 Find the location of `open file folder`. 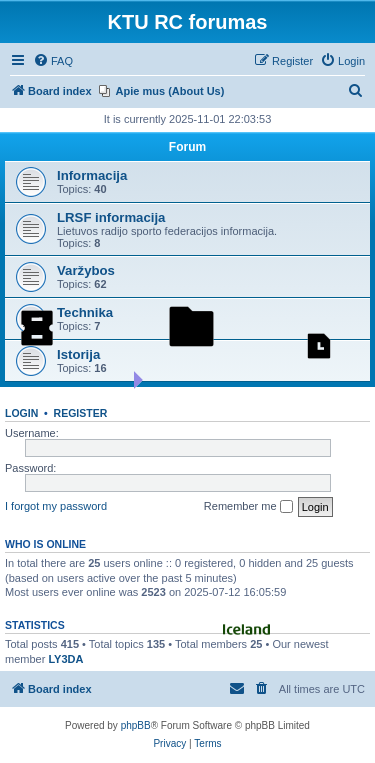

open file folder is located at coordinates (191, 326).